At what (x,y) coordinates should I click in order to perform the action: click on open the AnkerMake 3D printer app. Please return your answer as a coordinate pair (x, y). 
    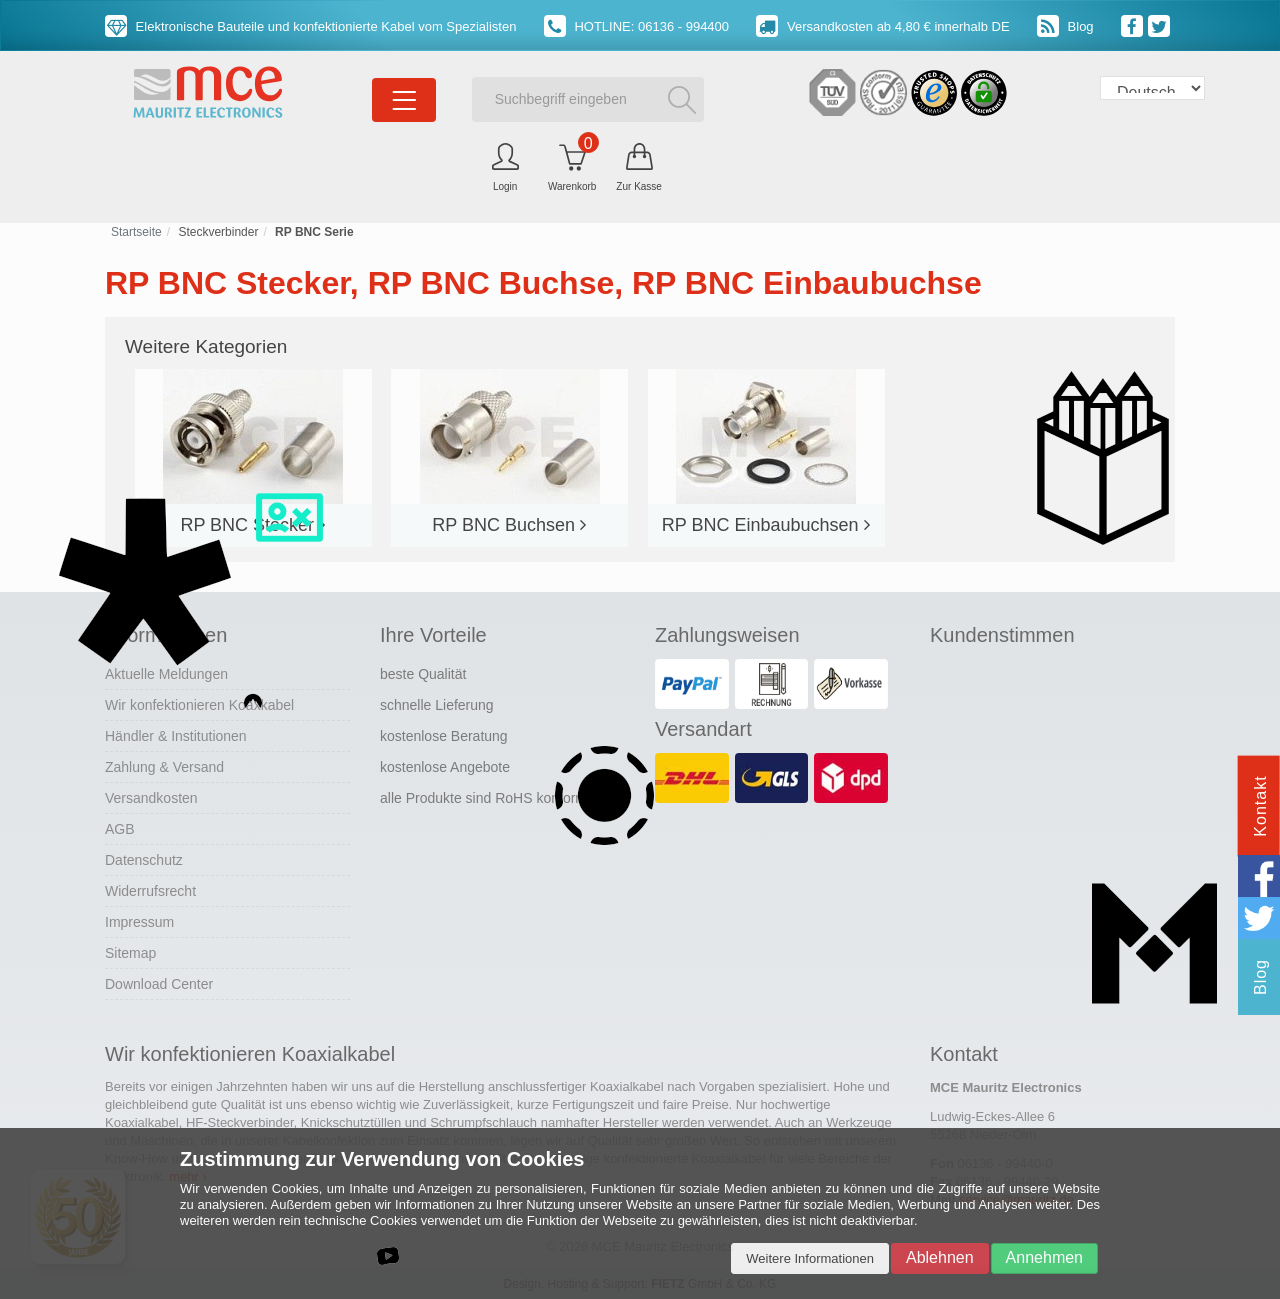
    Looking at the image, I should click on (1154, 943).